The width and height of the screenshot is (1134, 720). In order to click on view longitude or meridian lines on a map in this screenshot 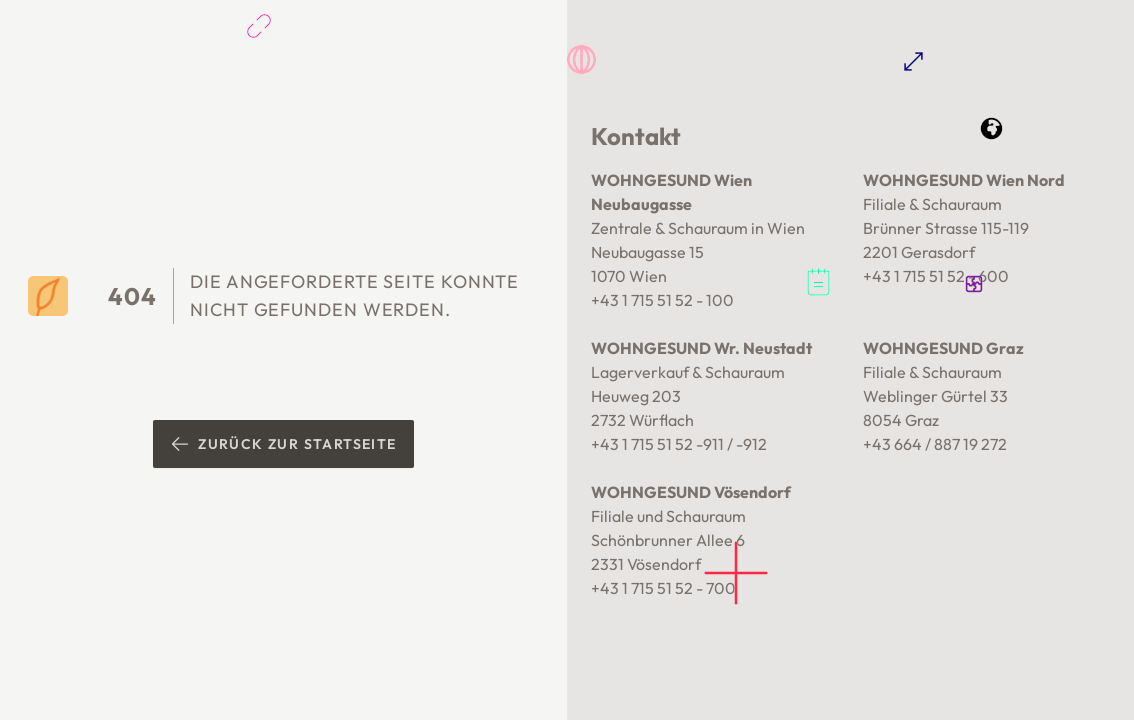, I will do `click(581, 59)`.